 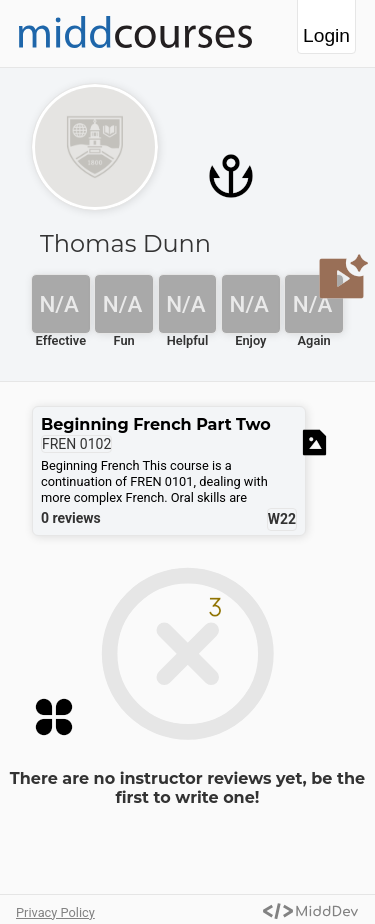 What do you see at coordinates (54, 717) in the screenshot?
I see `open the app drawer or launcher` at bounding box center [54, 717].